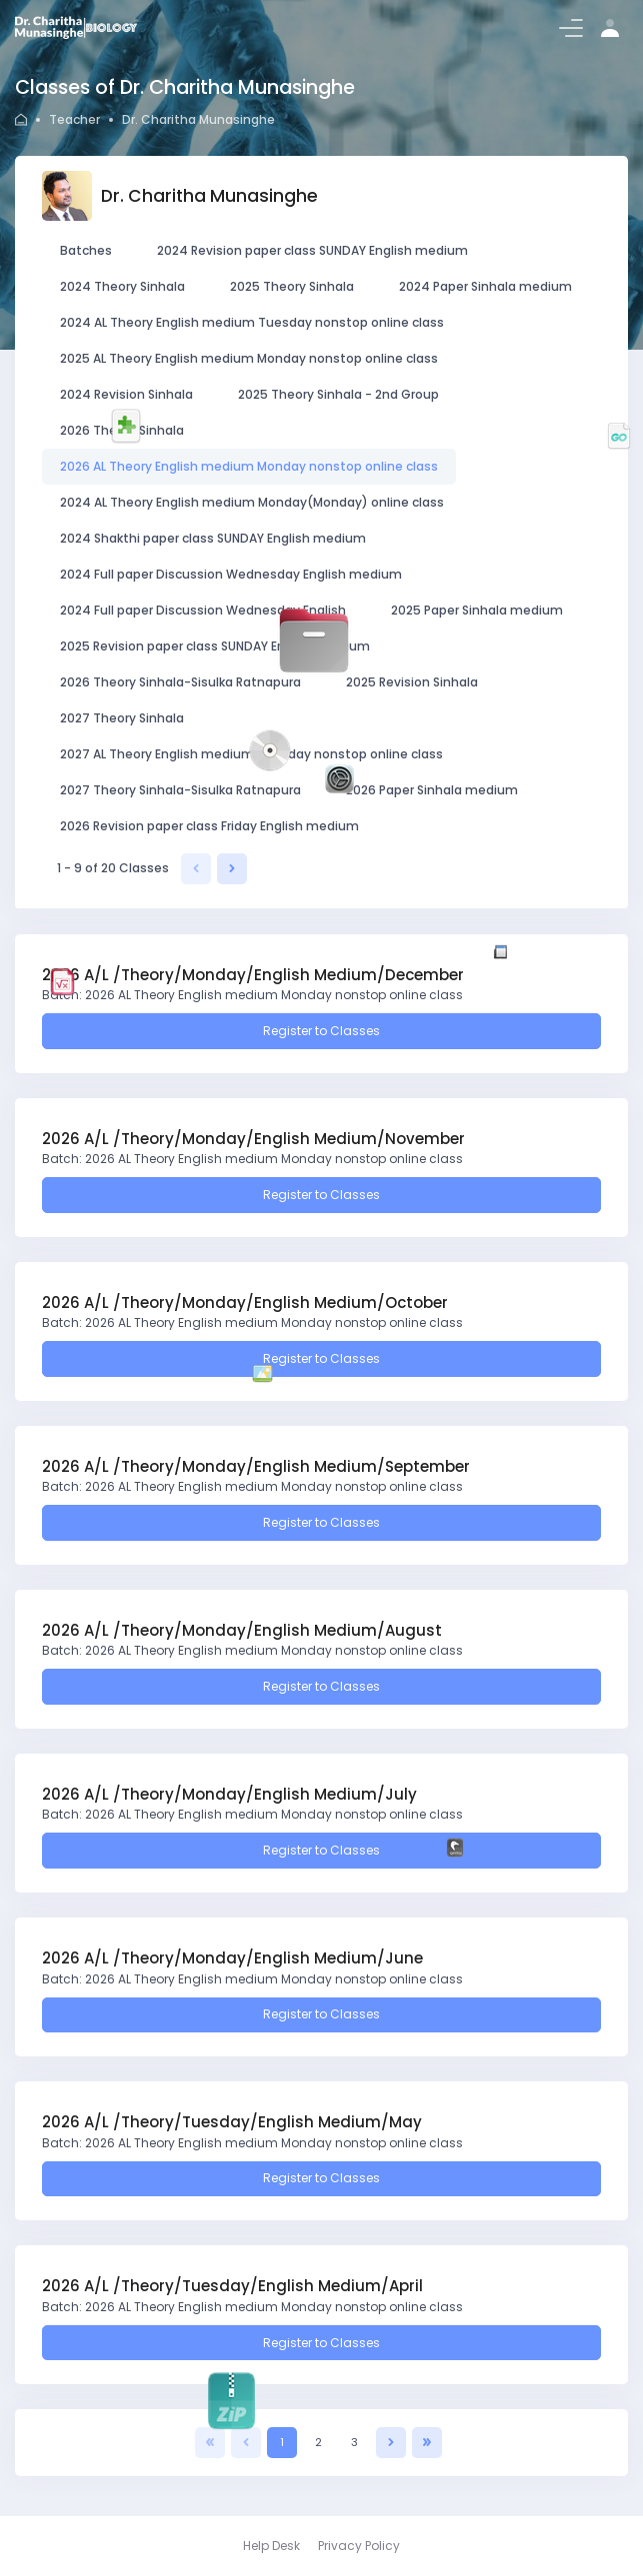 This screenshot has height=2576, width=643. Describe the element at coordinates (500, 951) in the screenshot. I see `access miniSD card storage` at that location.